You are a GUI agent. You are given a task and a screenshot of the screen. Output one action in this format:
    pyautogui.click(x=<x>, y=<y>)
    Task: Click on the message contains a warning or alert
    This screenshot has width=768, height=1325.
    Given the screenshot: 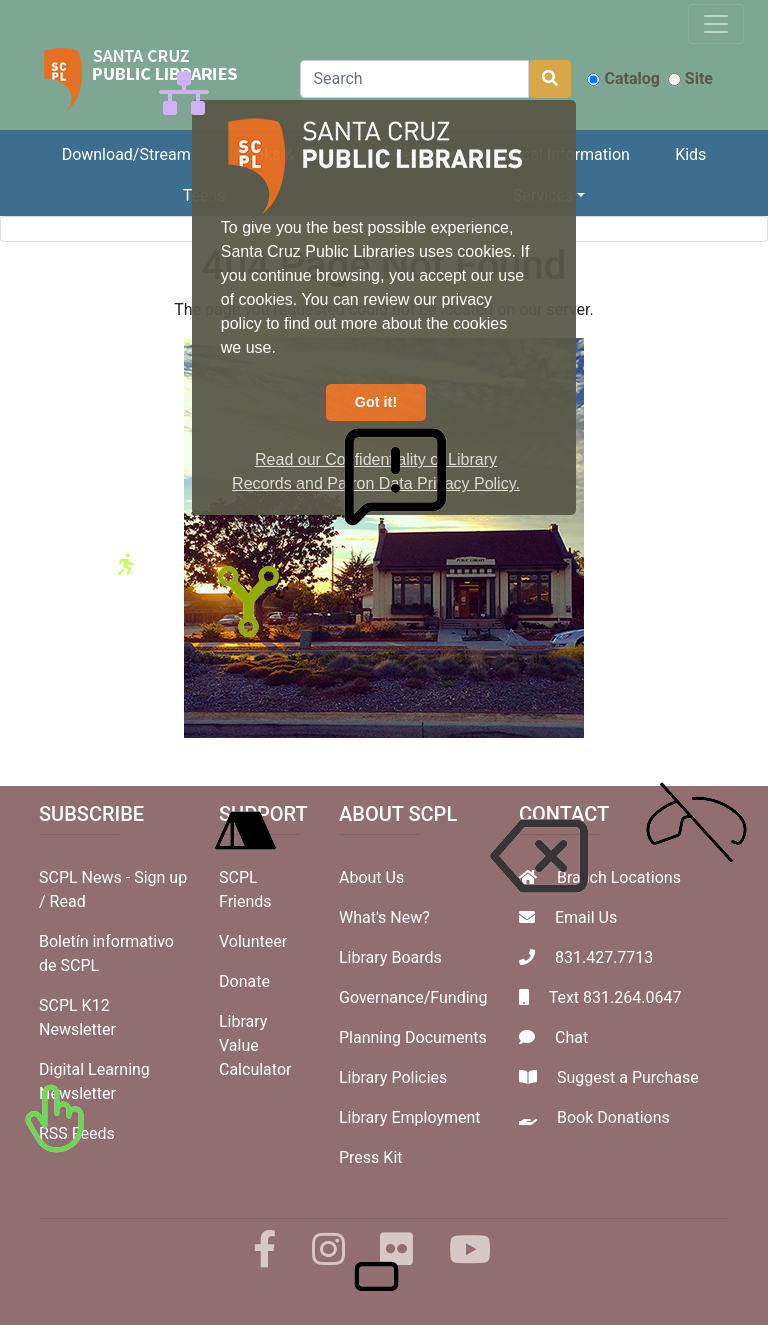 What is the action you would take?
    pyautogui.click(x=395, y=474)
    